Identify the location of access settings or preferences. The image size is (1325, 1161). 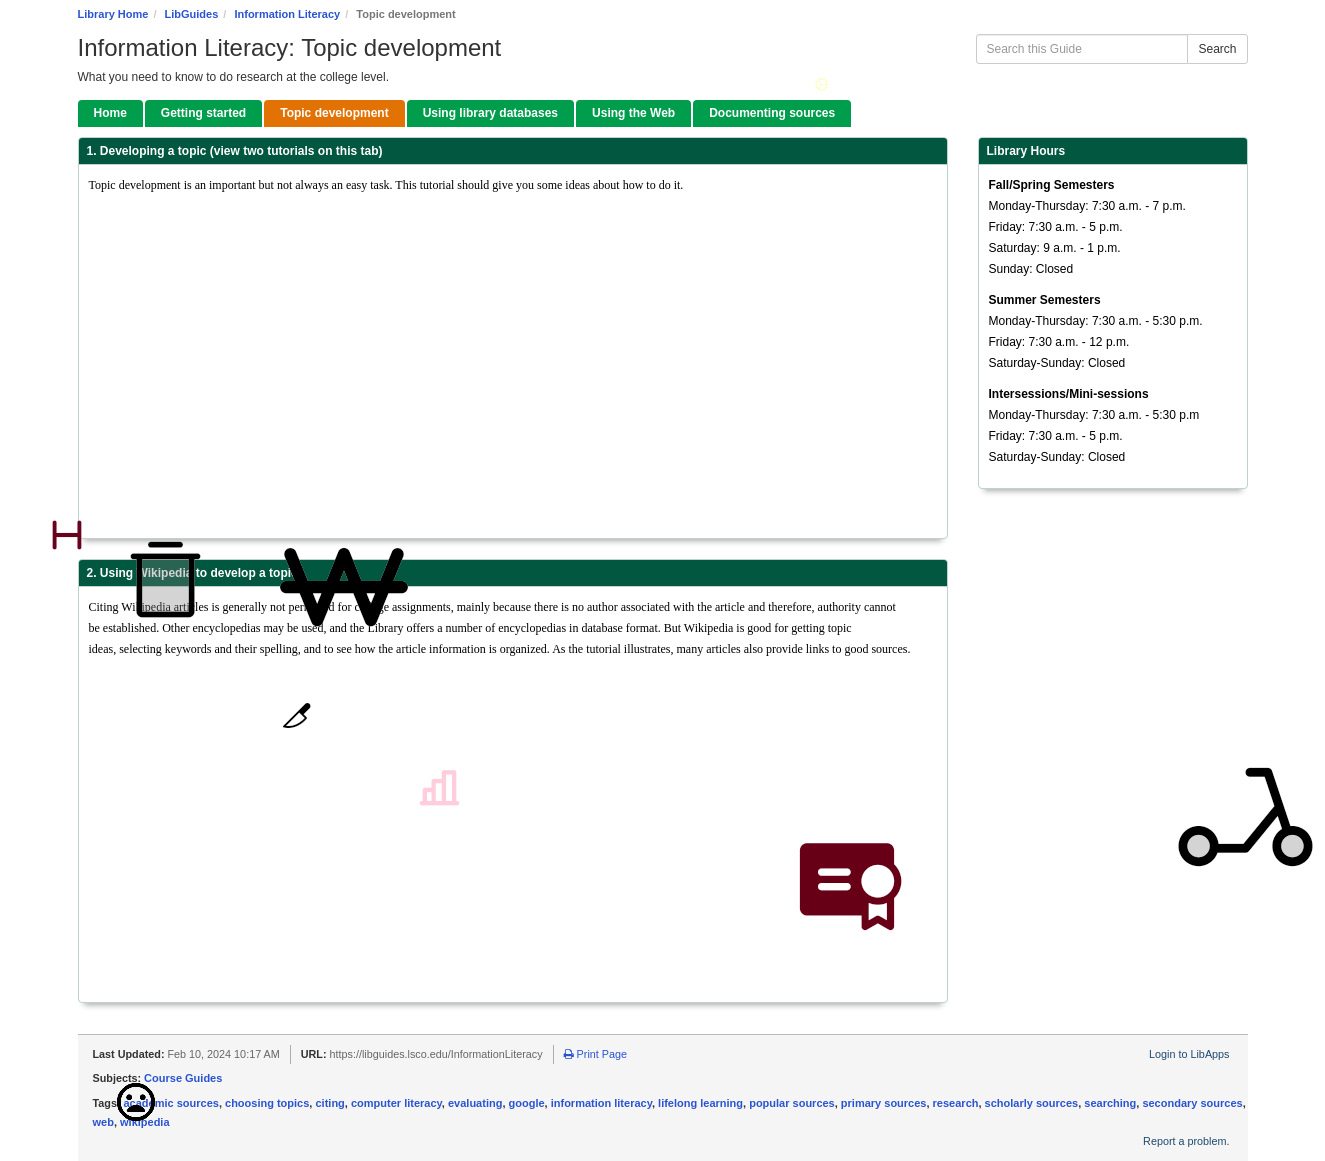
(821, 84).